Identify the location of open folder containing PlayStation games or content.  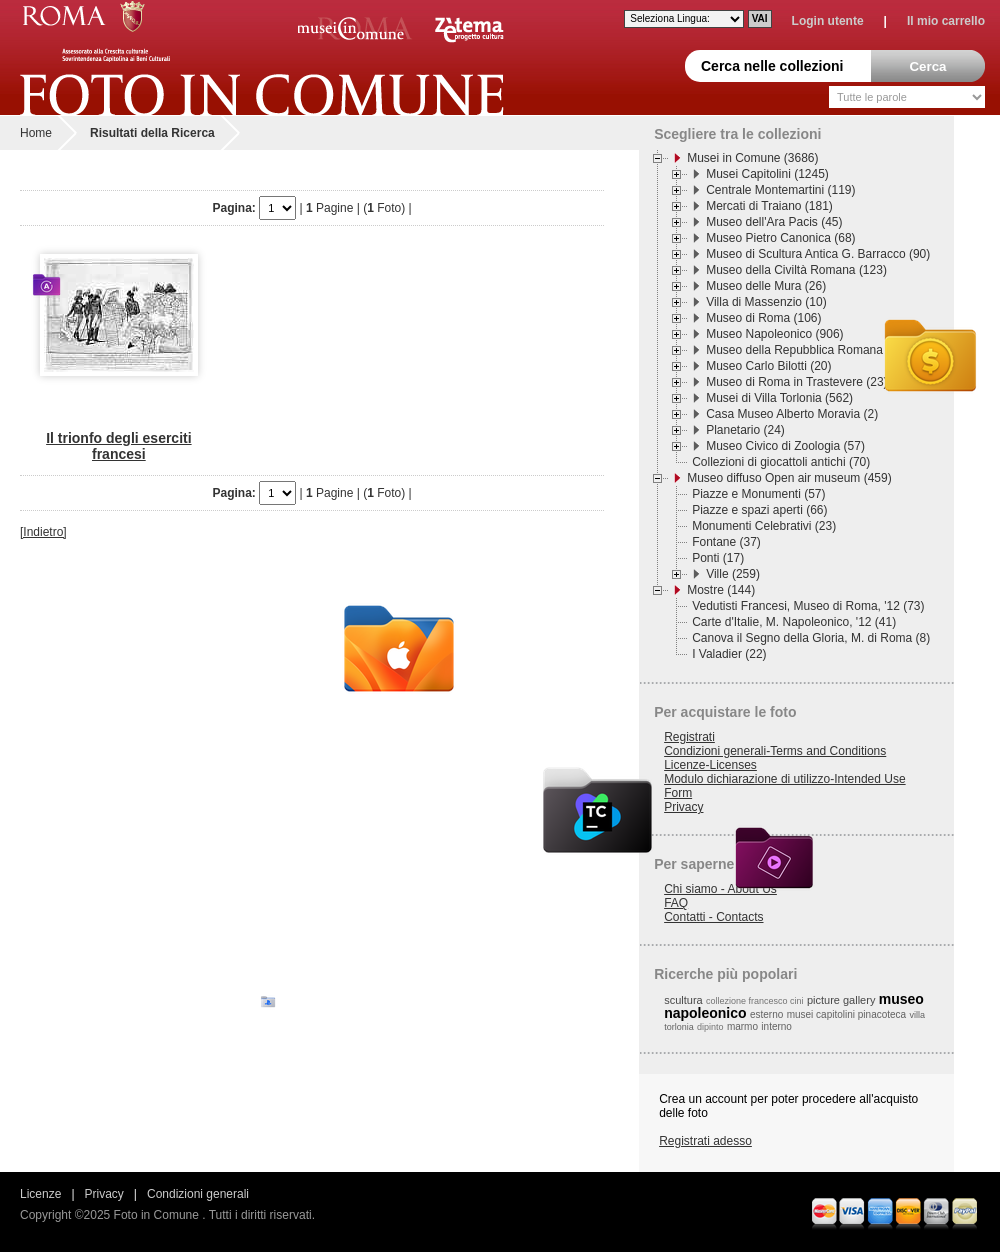
(268, 1002).